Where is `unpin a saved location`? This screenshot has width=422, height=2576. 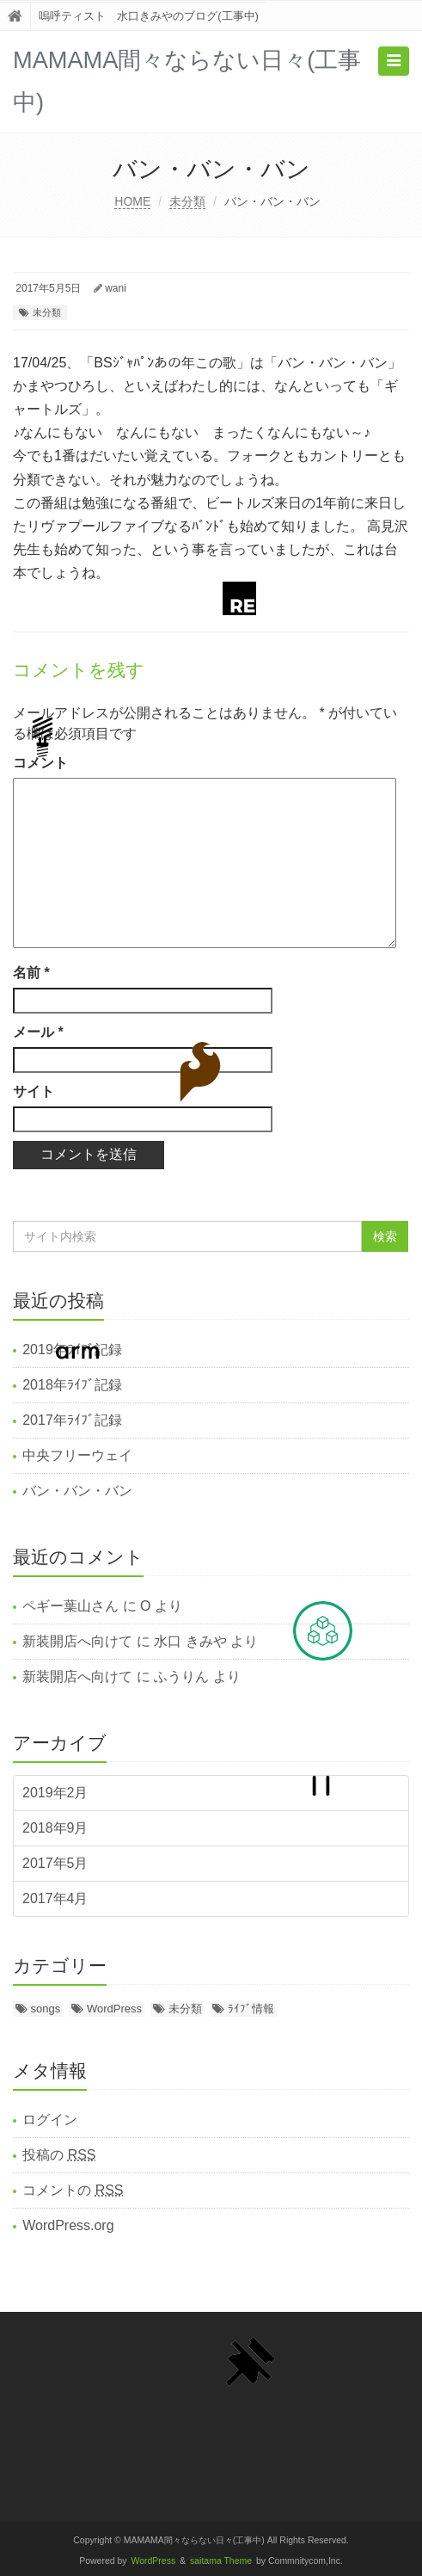 unpin a saved location is located at coordinates (248, 2363).